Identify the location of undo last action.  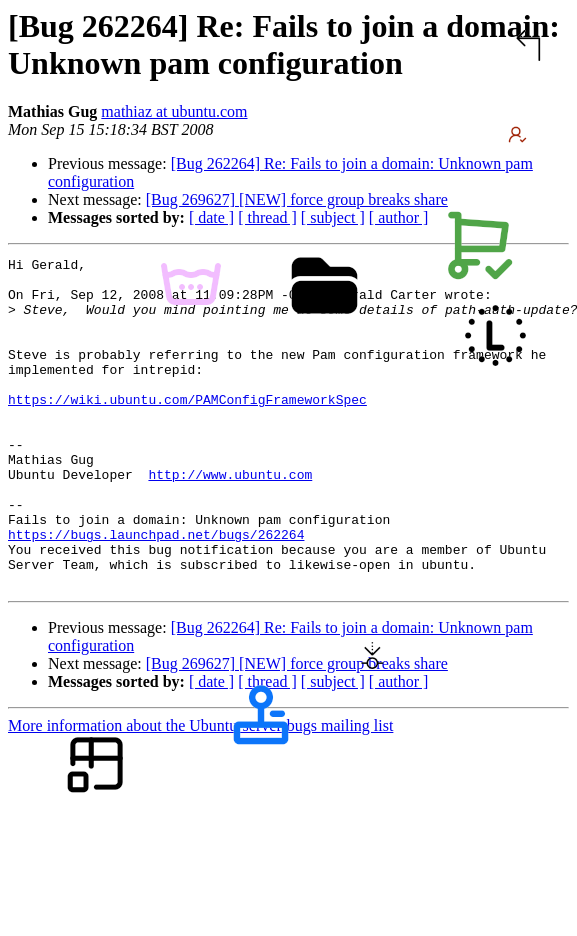
(529, 45).